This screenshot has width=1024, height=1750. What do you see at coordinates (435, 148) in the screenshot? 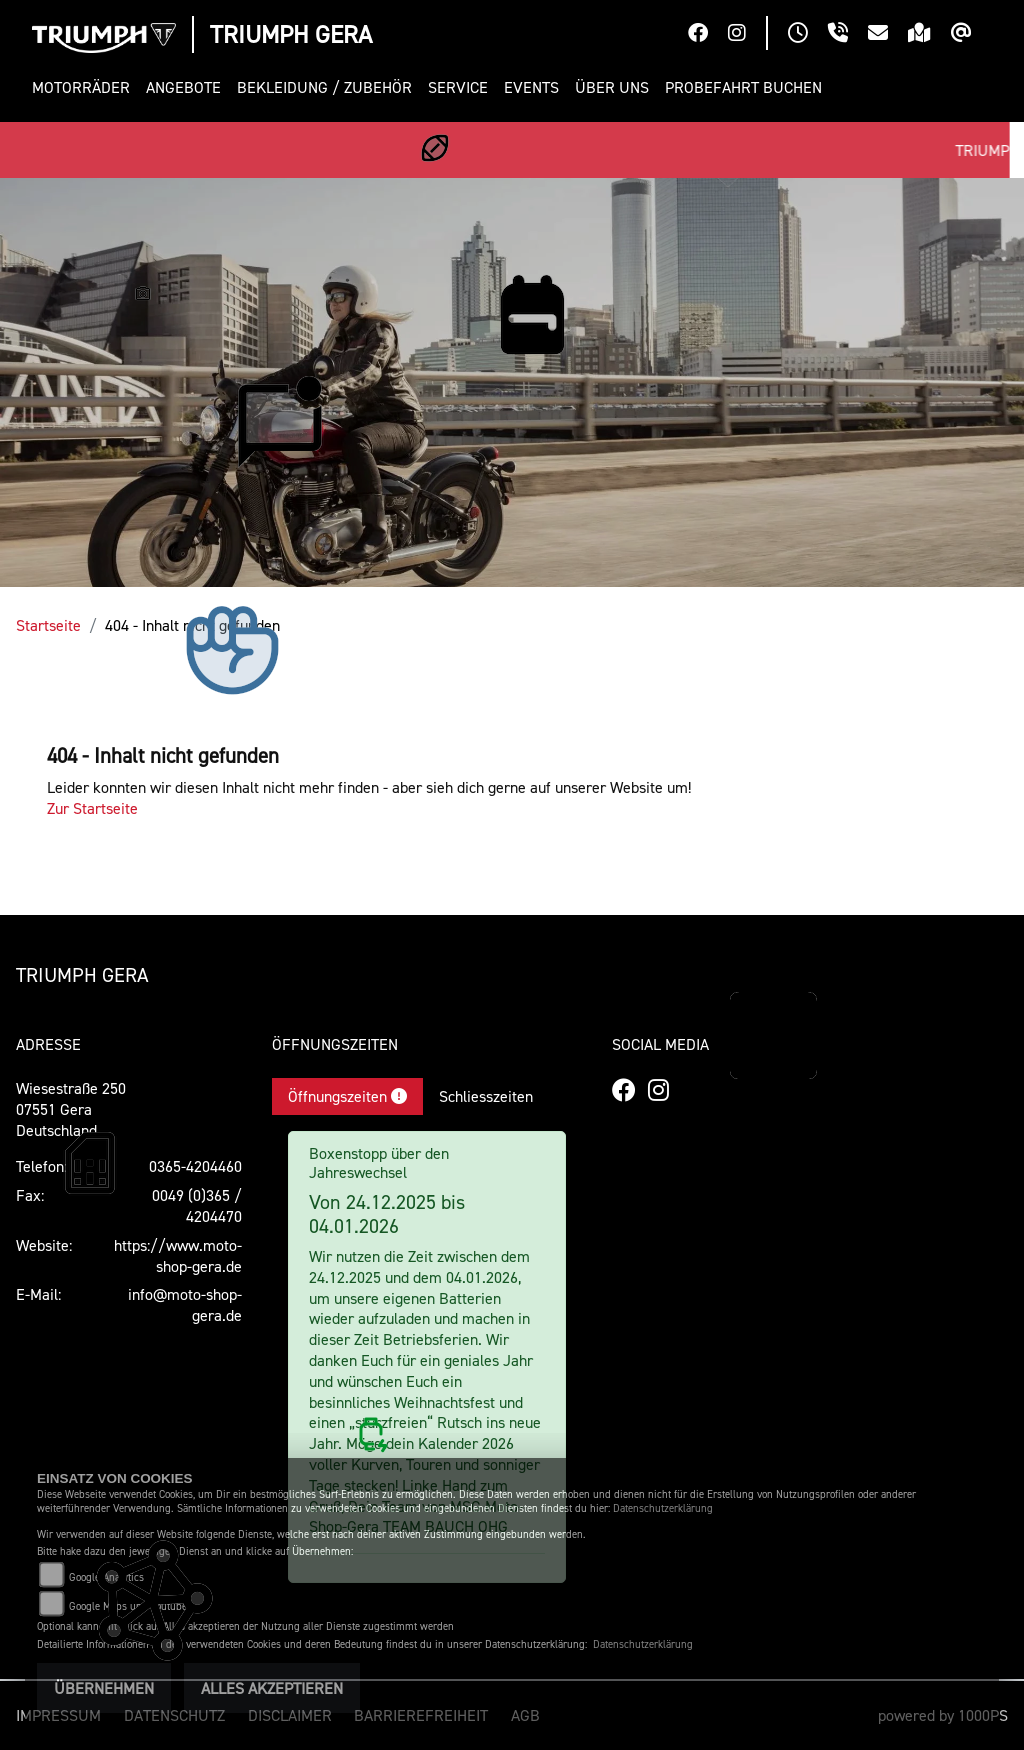
I see `access football or sports content` at bounding box center [435, 148].